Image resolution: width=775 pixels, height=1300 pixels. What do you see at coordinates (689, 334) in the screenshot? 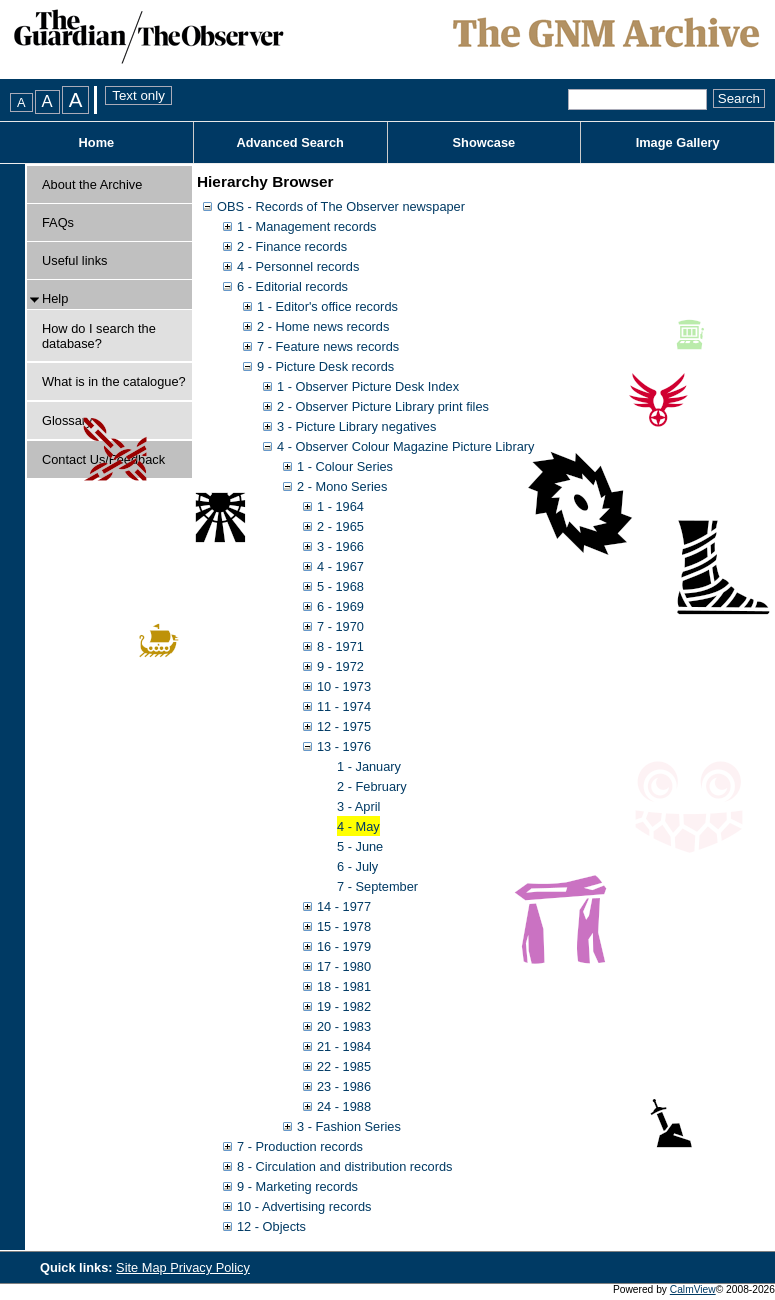
I see `open slot machine game` at bounding box center [689, 334].